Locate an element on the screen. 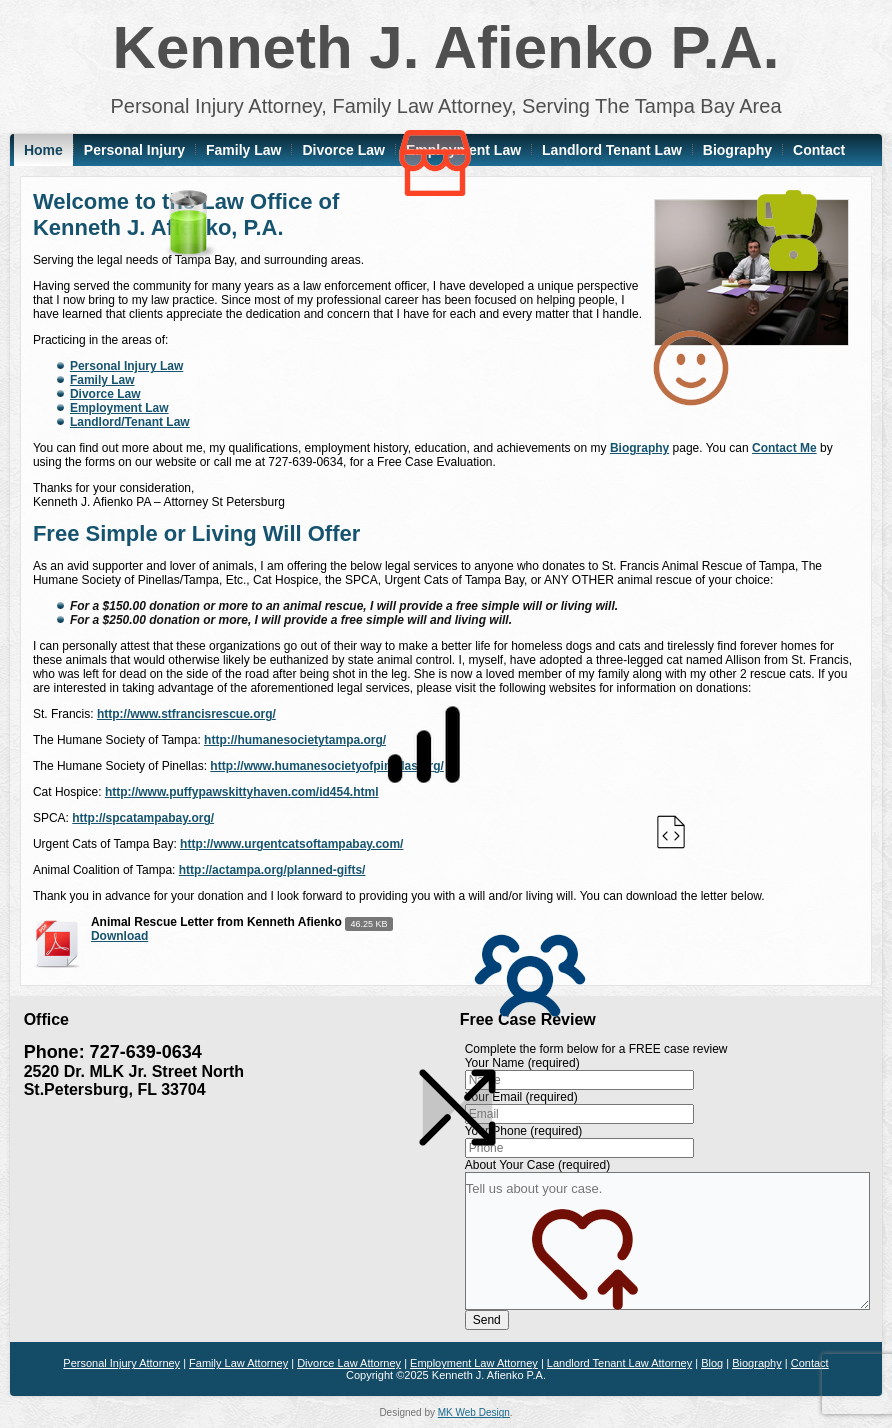 The image size is (892, 1428). indicates cellular network signal strength is located at coordinates (421, 744).